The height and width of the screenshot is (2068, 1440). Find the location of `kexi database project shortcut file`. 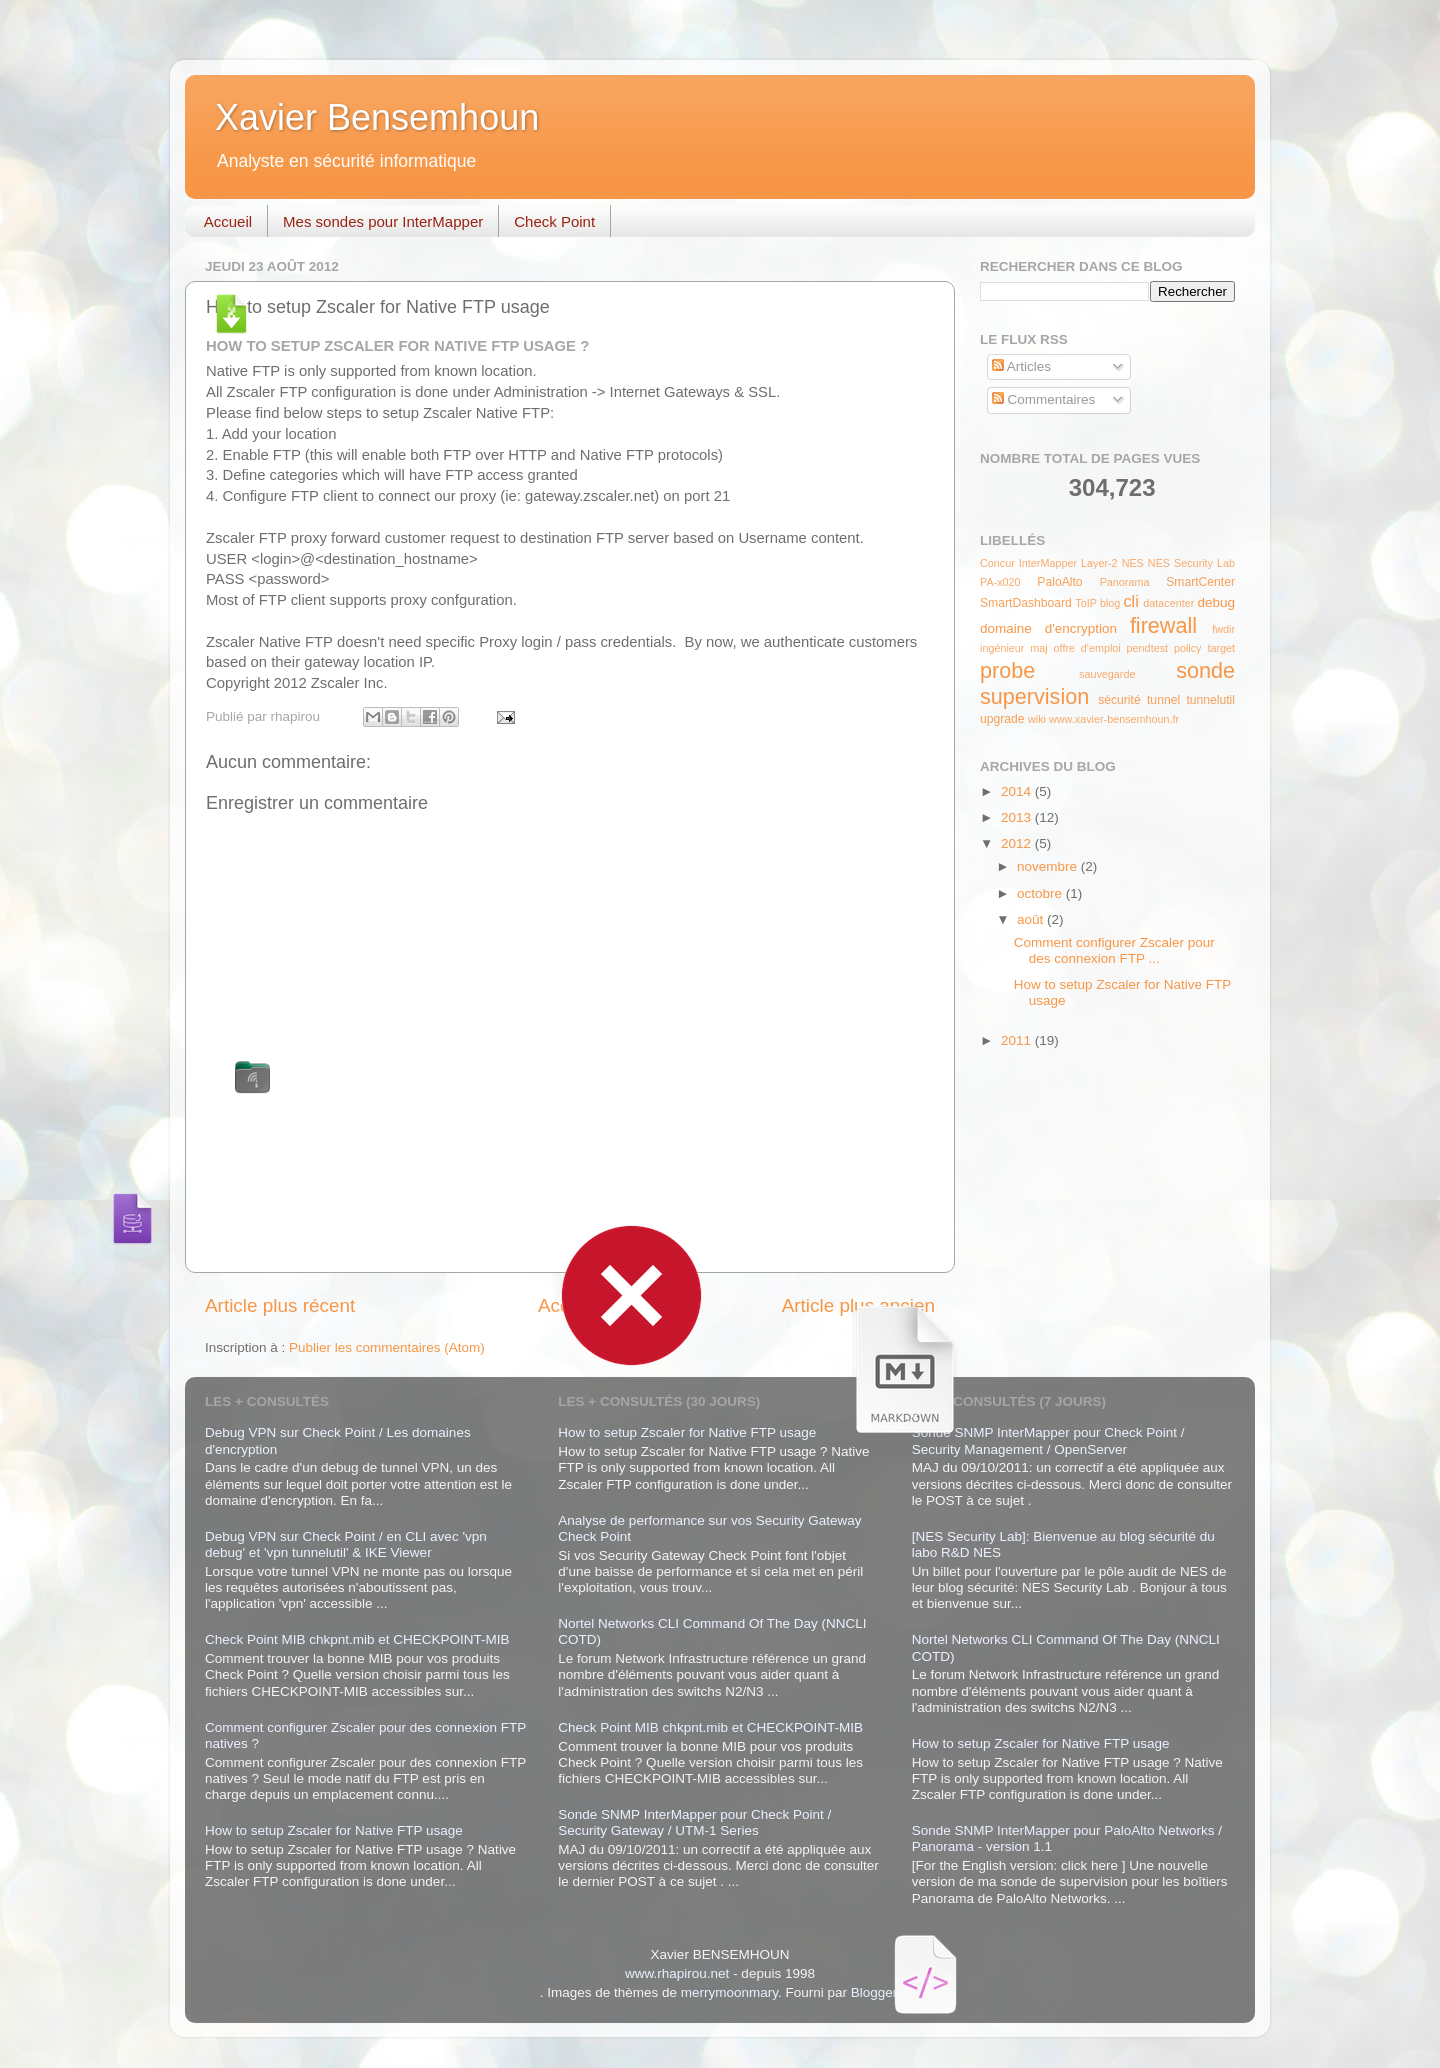

kexi database project shortcut file is located at coordinates (132, 1219).